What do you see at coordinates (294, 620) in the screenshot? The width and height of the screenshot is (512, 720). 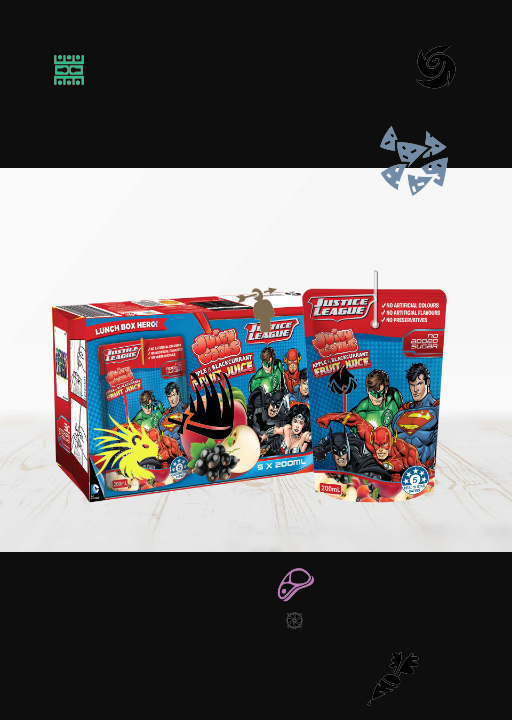 I see `access system cooling or fan settings` at bounding box center [294, 620].